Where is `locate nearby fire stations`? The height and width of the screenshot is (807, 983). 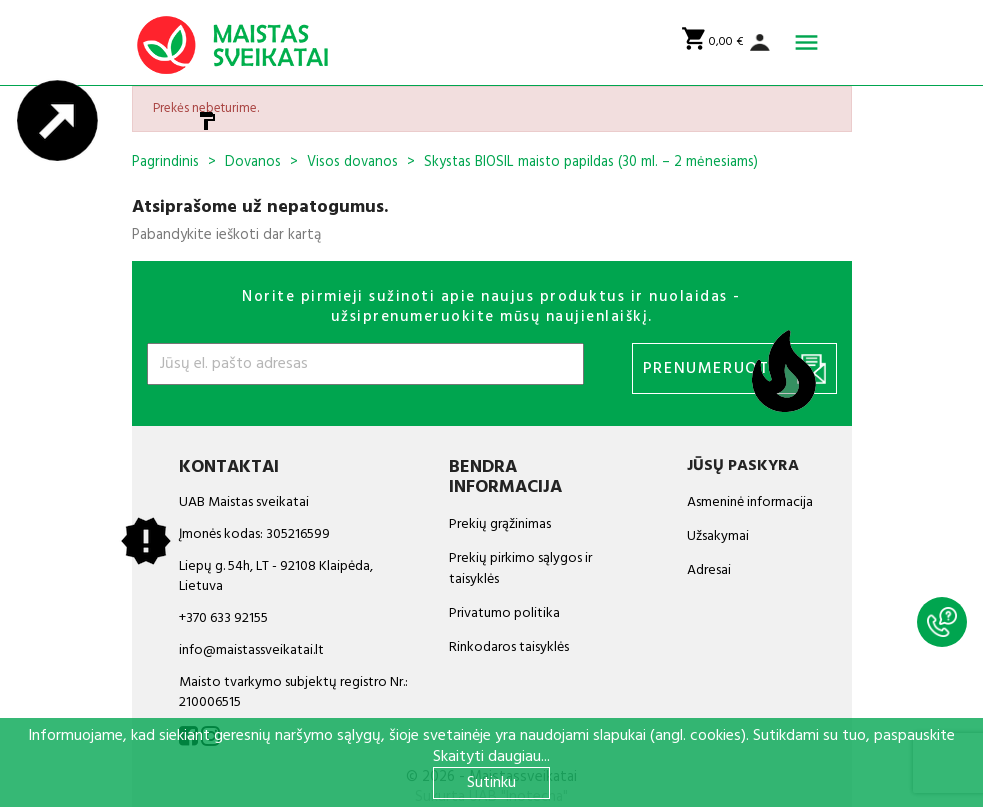
locate nearby fire stations is located at coordinates (784, 372).